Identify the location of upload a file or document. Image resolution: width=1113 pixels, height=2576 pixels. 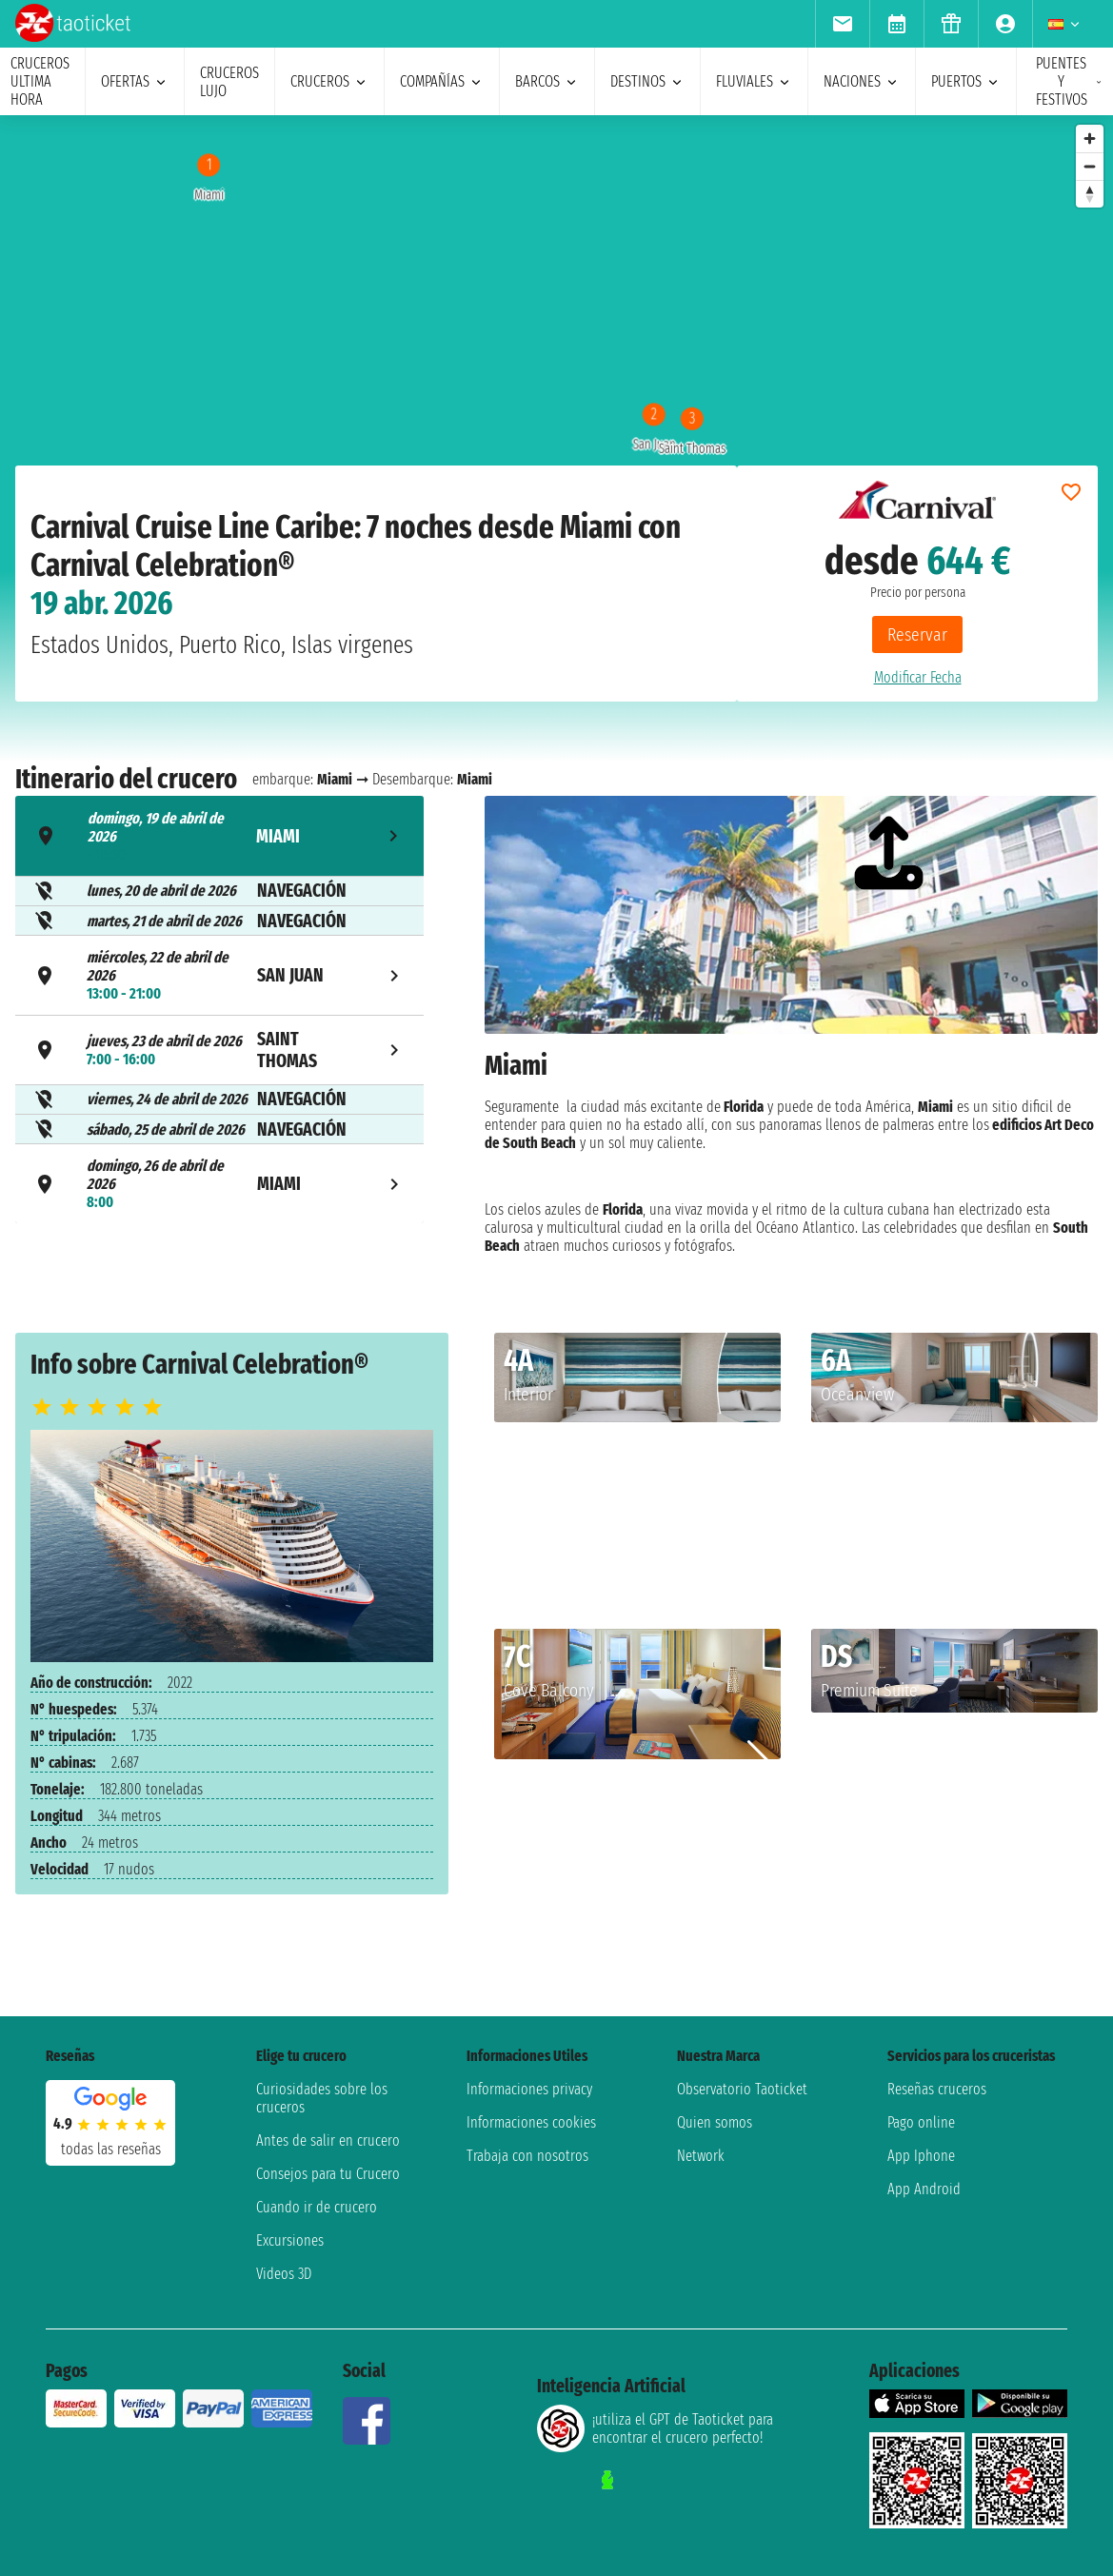
(888, 855).